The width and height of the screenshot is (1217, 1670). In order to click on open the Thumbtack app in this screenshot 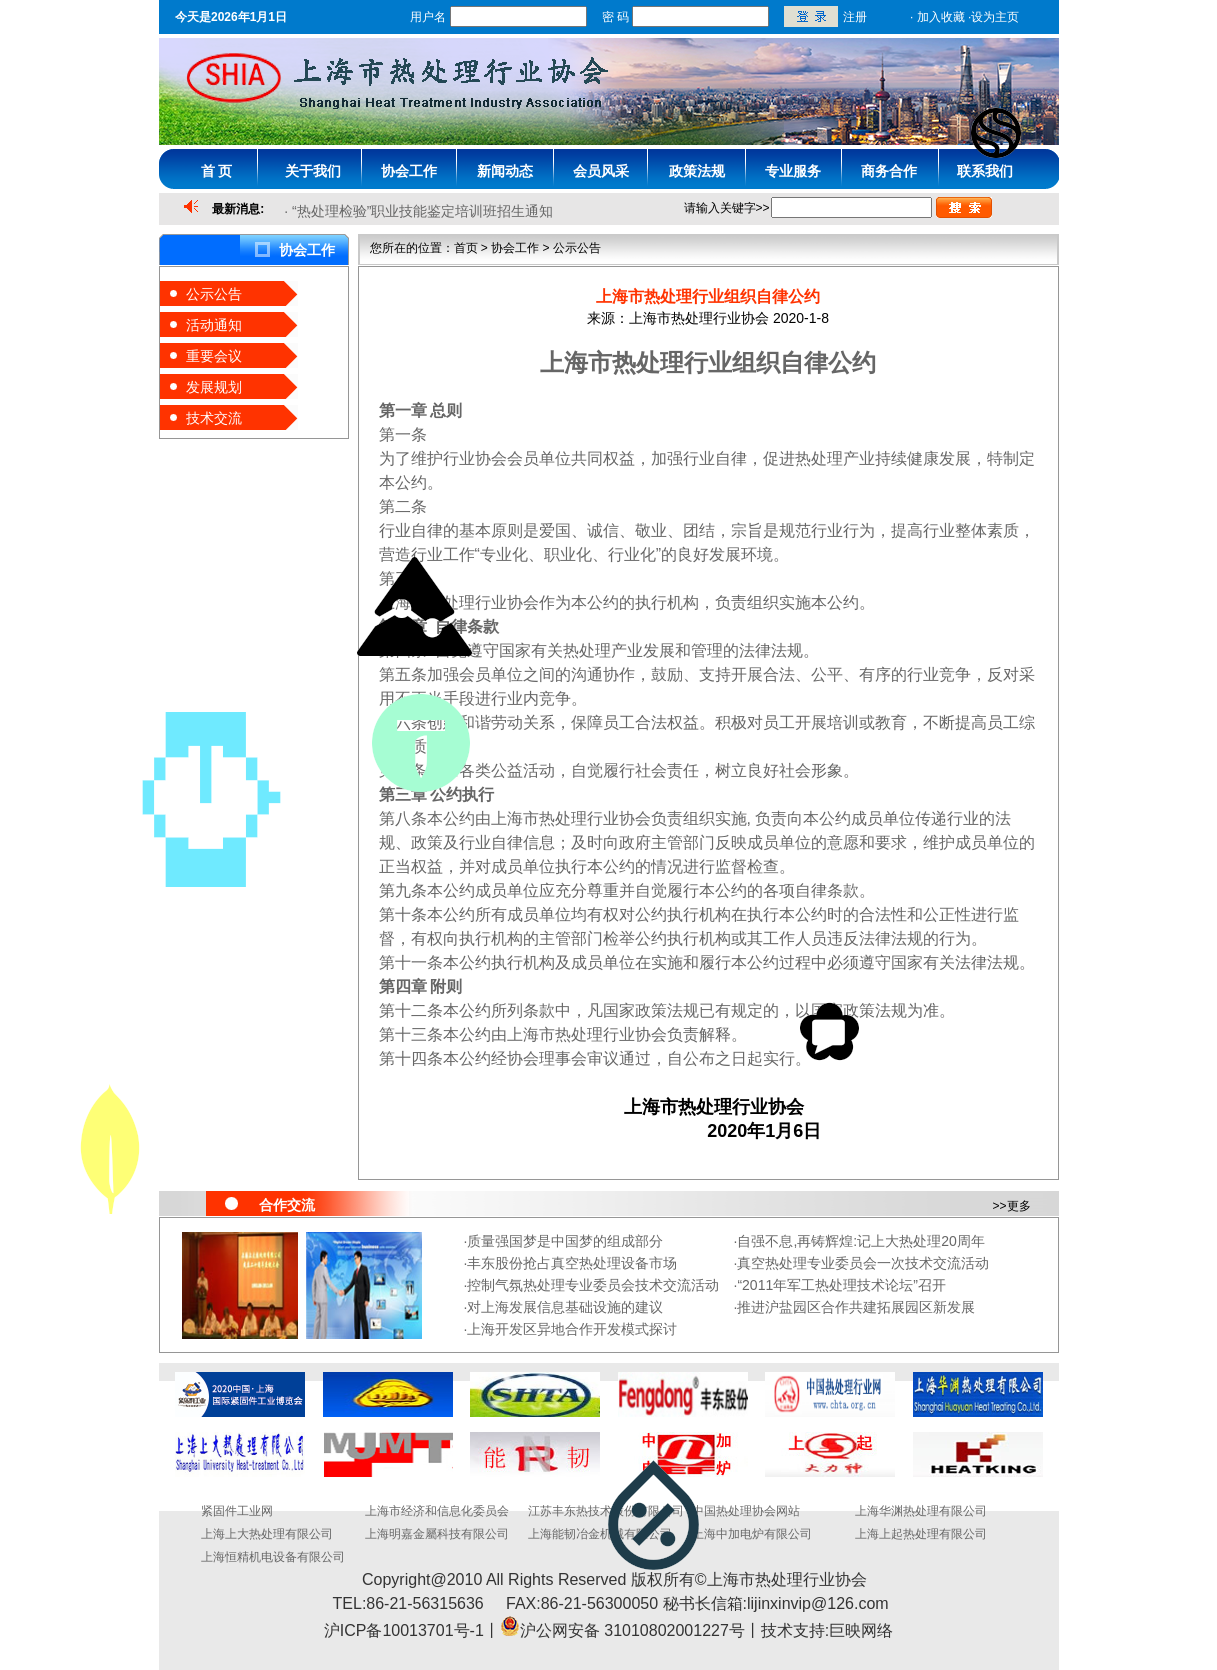, I will do `click(421, 743)`.